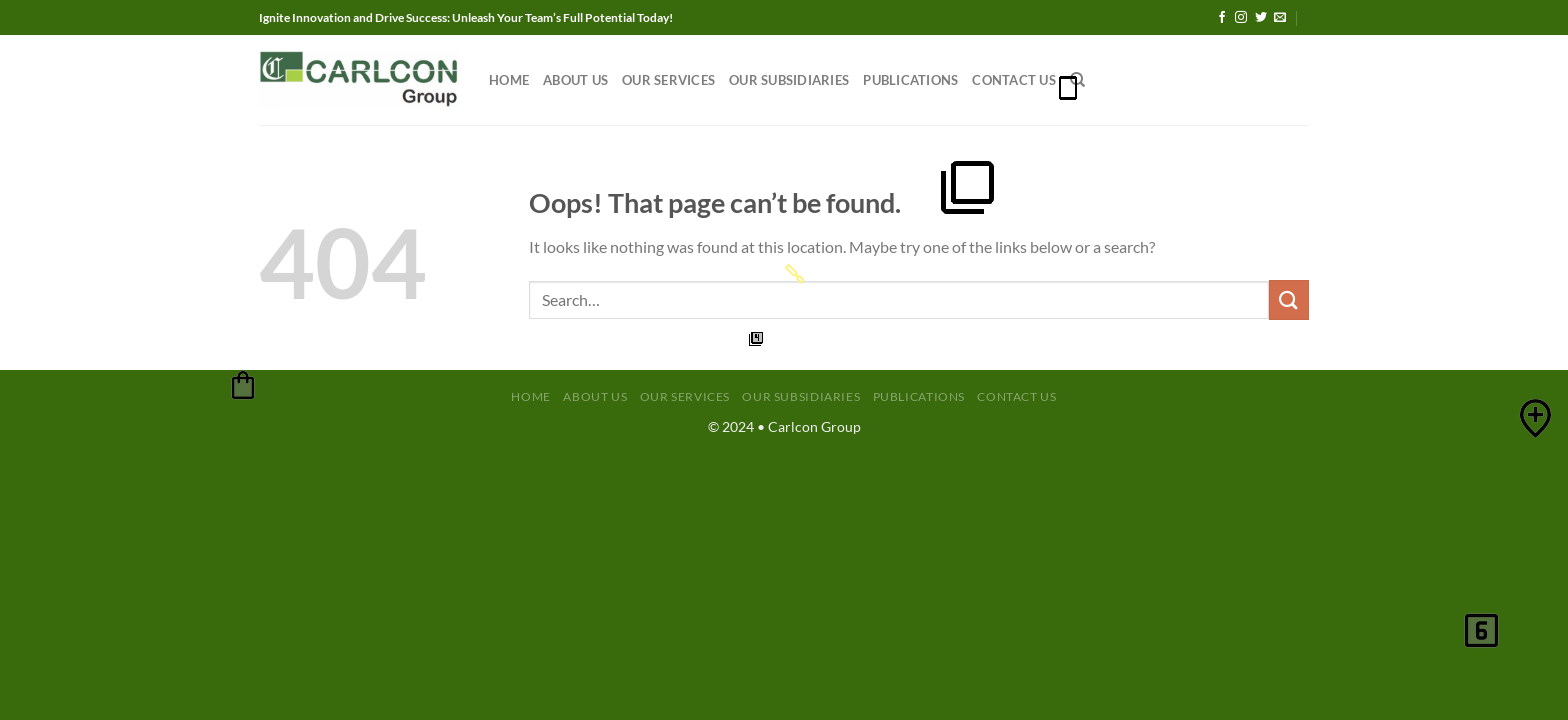 This screenshot has height=720, width=1568. Describe the element at coordinates (1068, 88) in the screenshot. I see `crop image to portrait orientation` at that location.